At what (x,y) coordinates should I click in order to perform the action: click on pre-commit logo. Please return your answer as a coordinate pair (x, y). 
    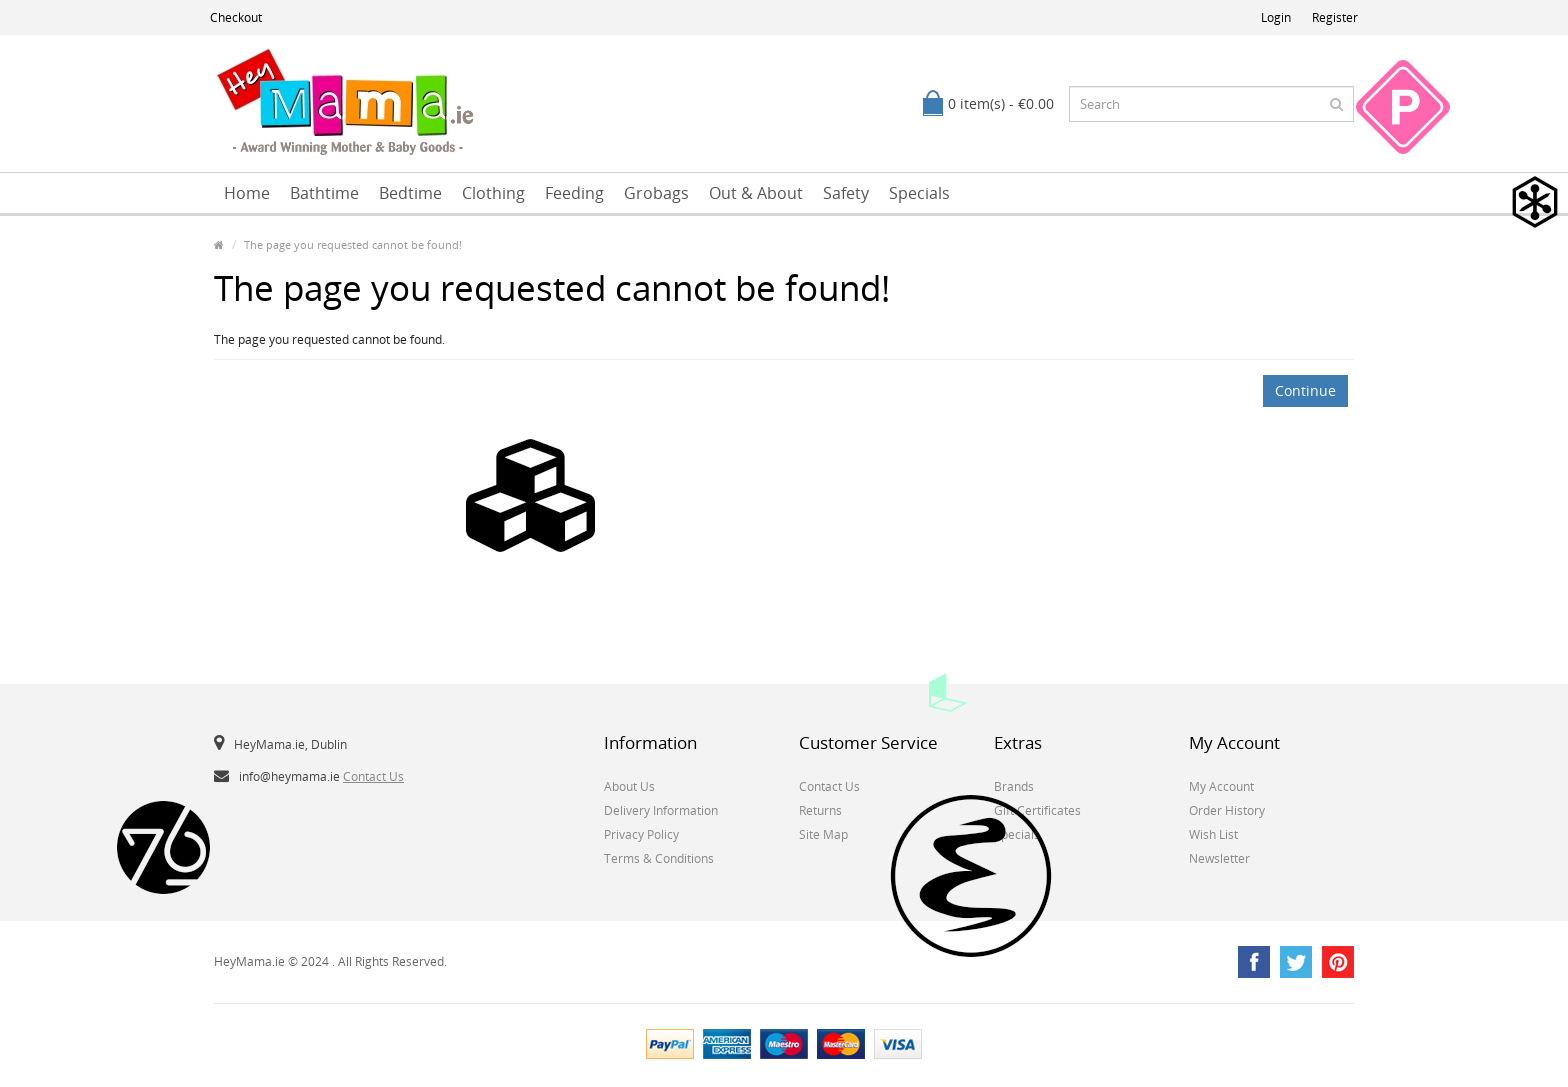
    Looking at the image, I should click on (1403, 107).